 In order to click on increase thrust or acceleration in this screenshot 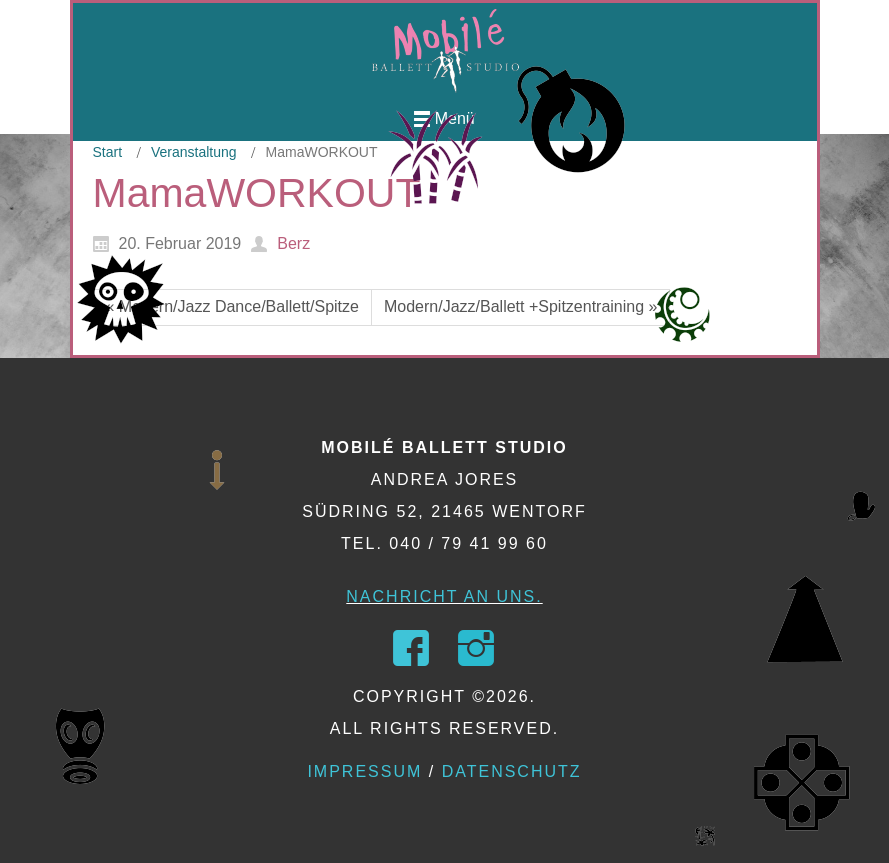, I will do `click(805, 619)`.